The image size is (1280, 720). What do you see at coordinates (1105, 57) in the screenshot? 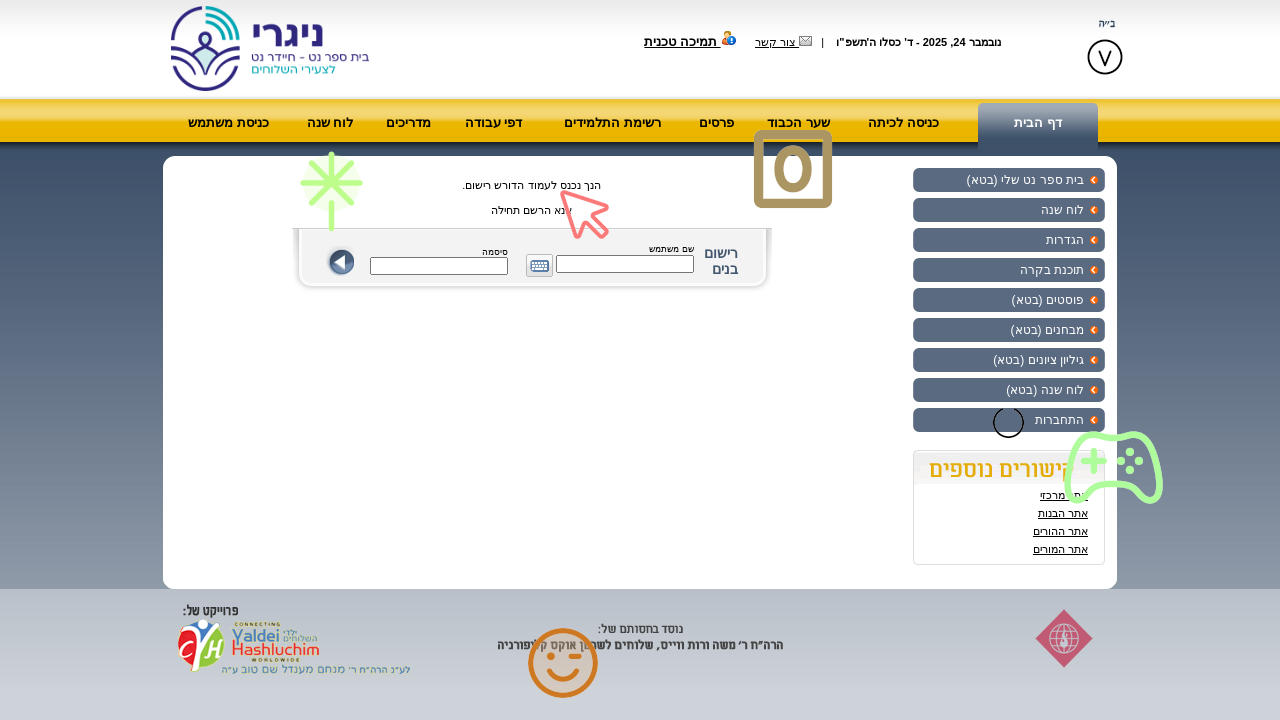
I see `indicates a verified or validated status` at bounding box center [1105, 57].